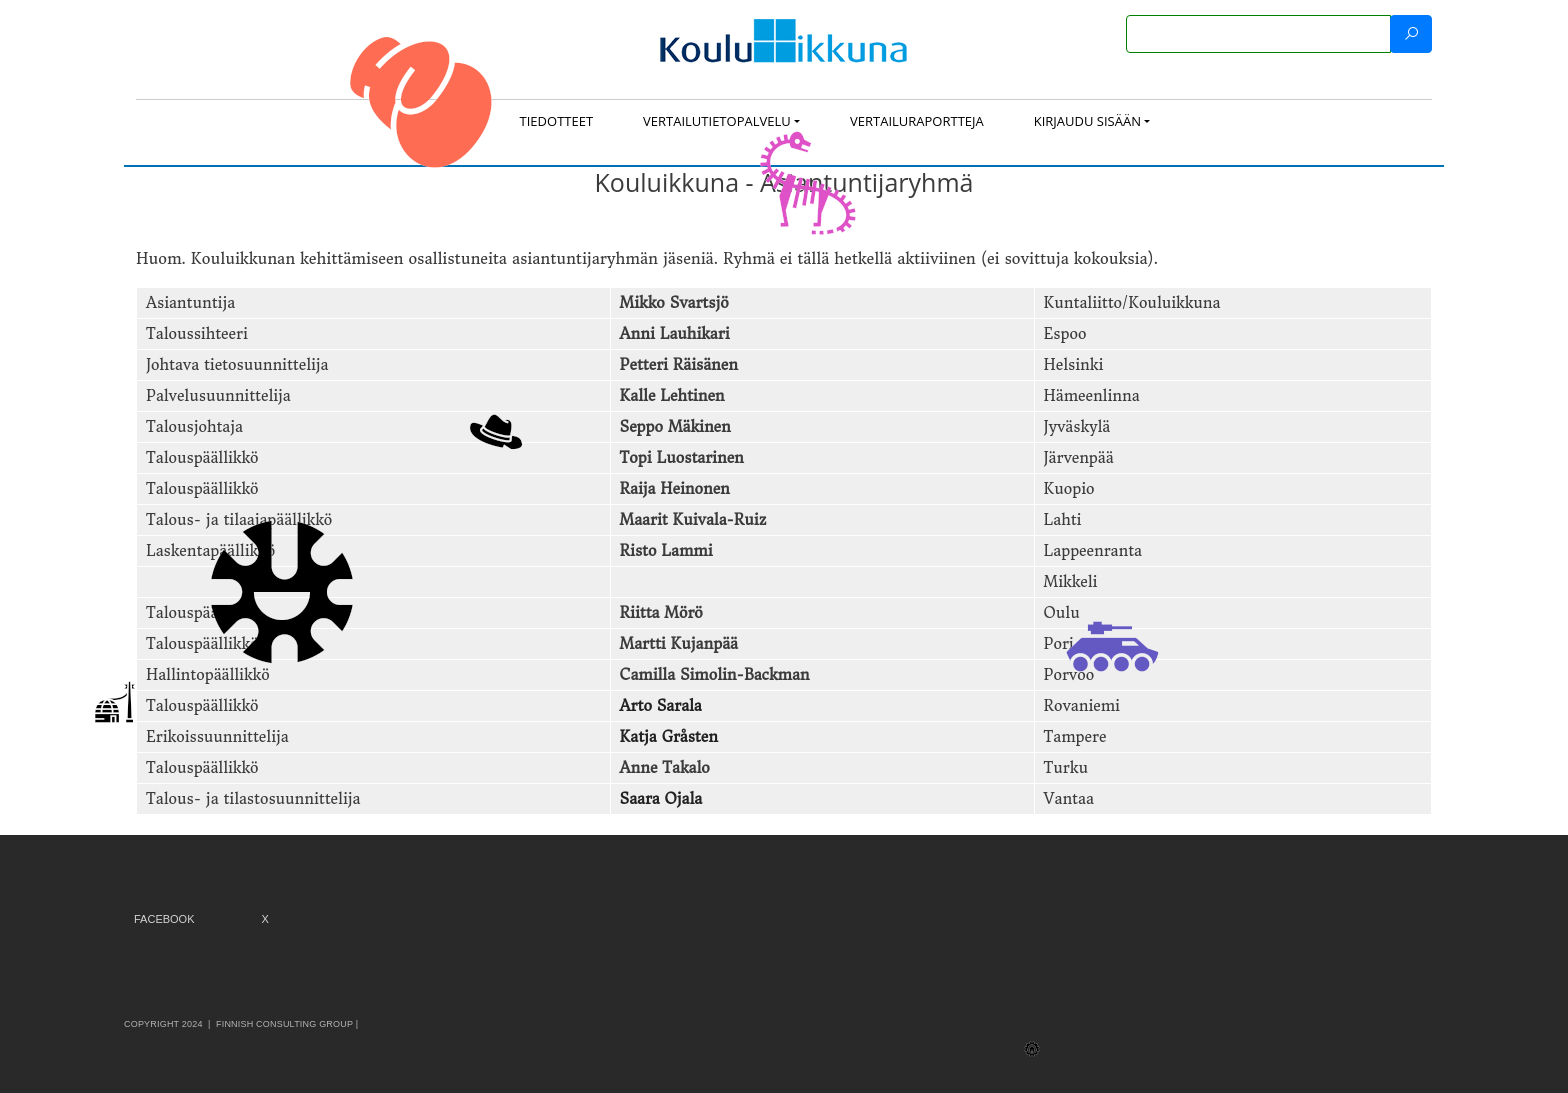 Image resolution: width=1568 pixels, height=1093 pixels. Describe the element at coordinates (1032, 1049) in the screenshot. I see `settings for oil or fluid-related features` at that location.